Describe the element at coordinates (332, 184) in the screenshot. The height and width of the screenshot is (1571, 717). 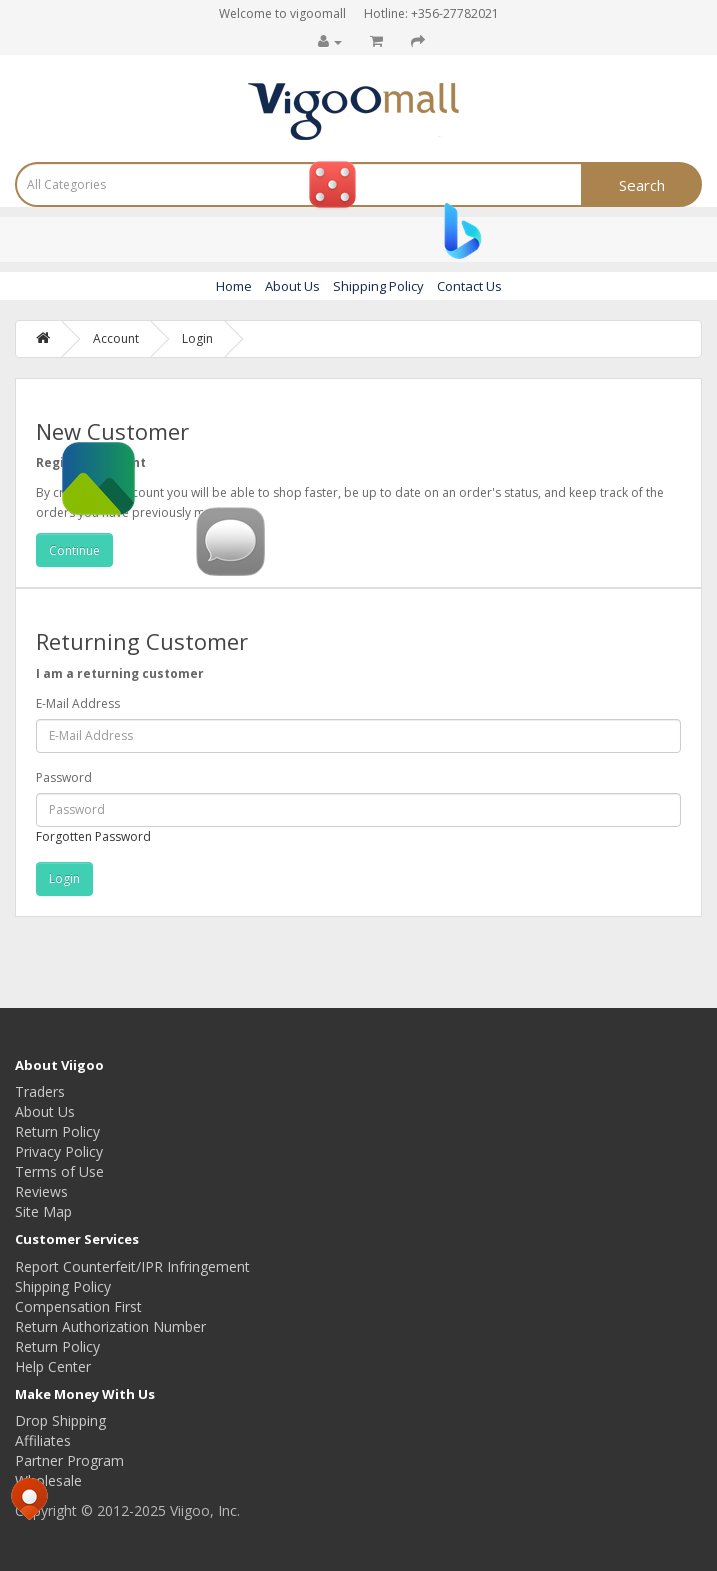
I see `open tali dice game app` at that location.